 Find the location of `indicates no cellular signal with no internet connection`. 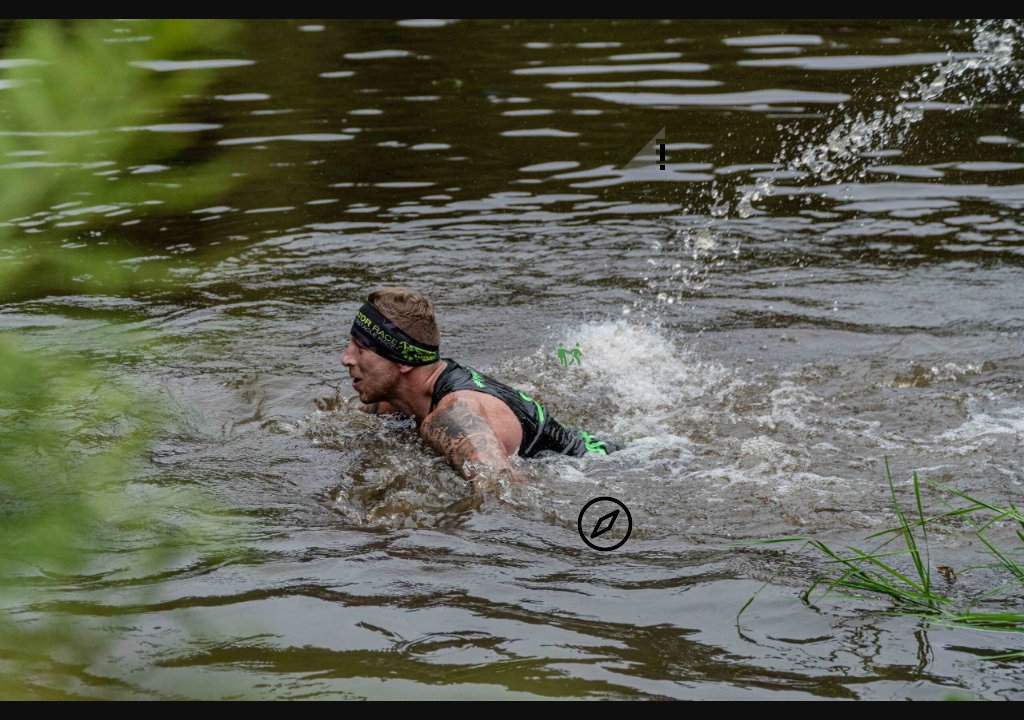

indicates no cellular signal with no internet connection is located at coordinates (643, 148).